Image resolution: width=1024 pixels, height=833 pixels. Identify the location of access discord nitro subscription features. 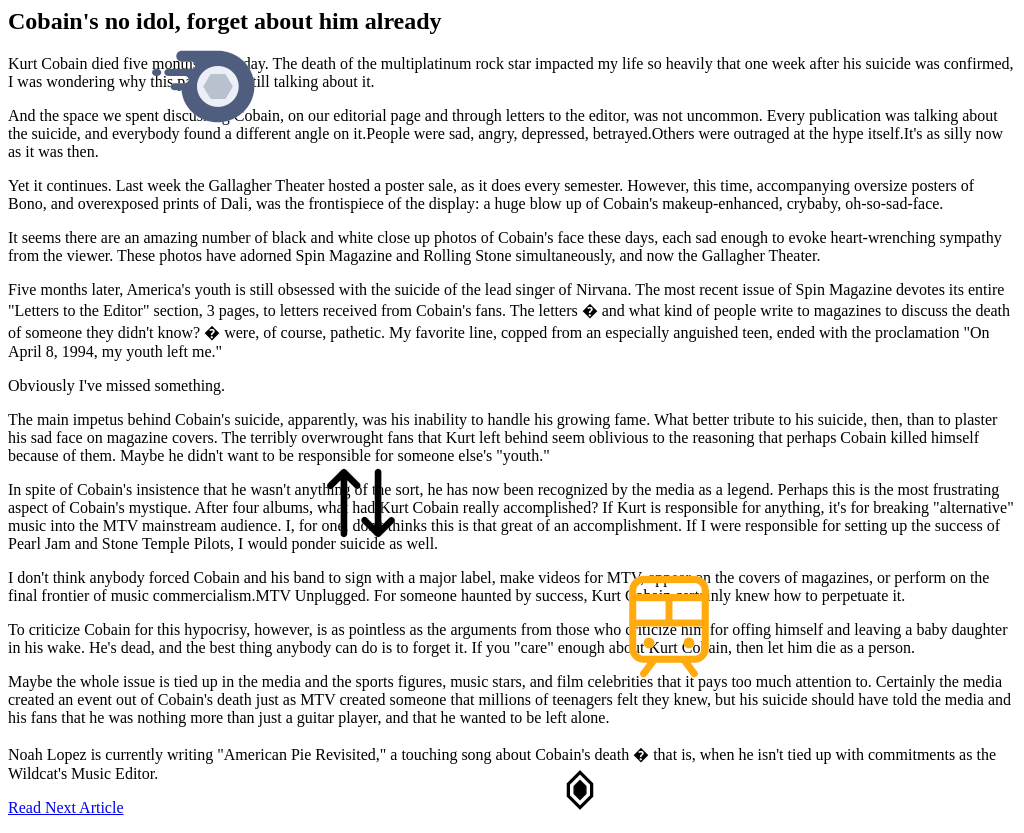
(203, 86).